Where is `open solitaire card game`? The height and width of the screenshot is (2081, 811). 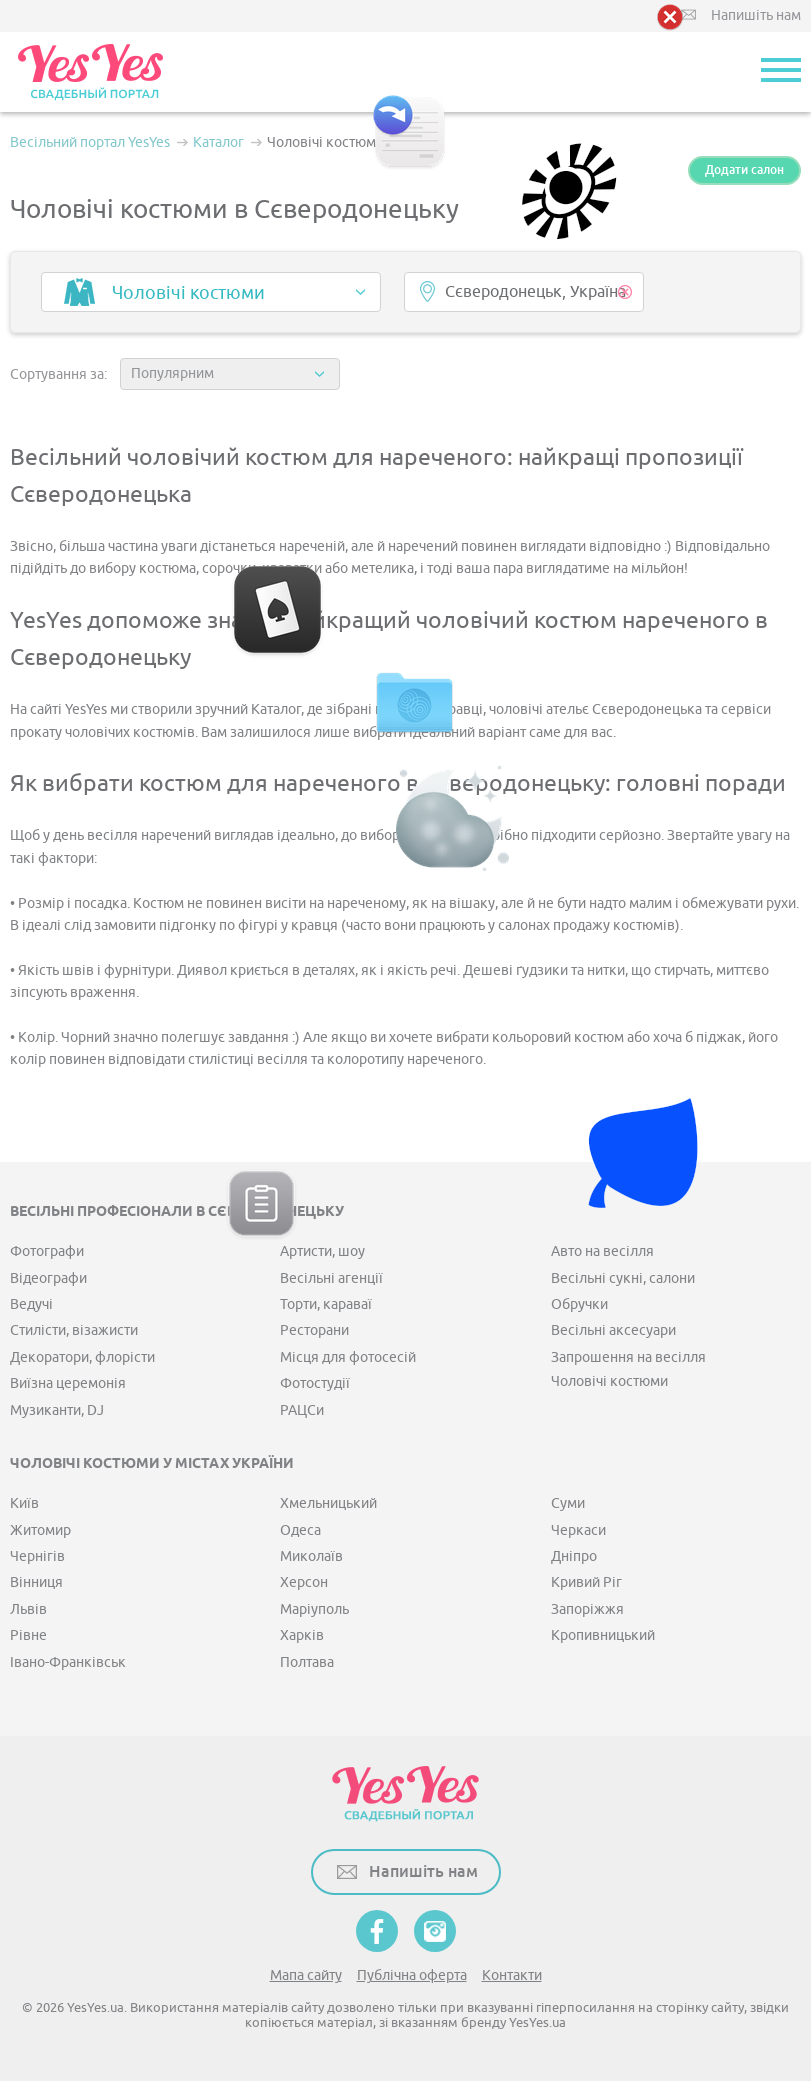 open solitaire card game is located at coordinates (277, 609).